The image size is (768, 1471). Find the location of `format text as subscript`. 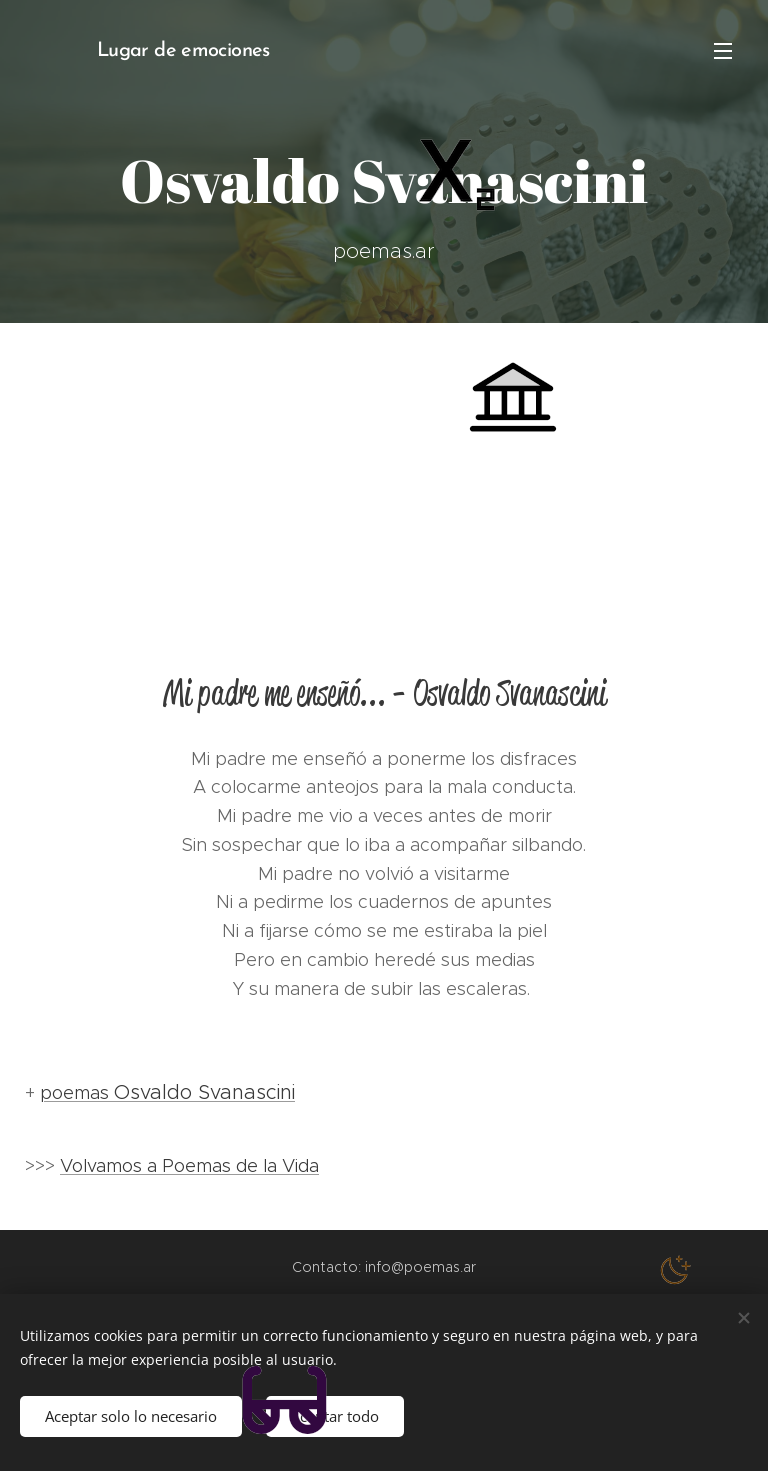

format text as subscript is located at coordinates (446, 175).